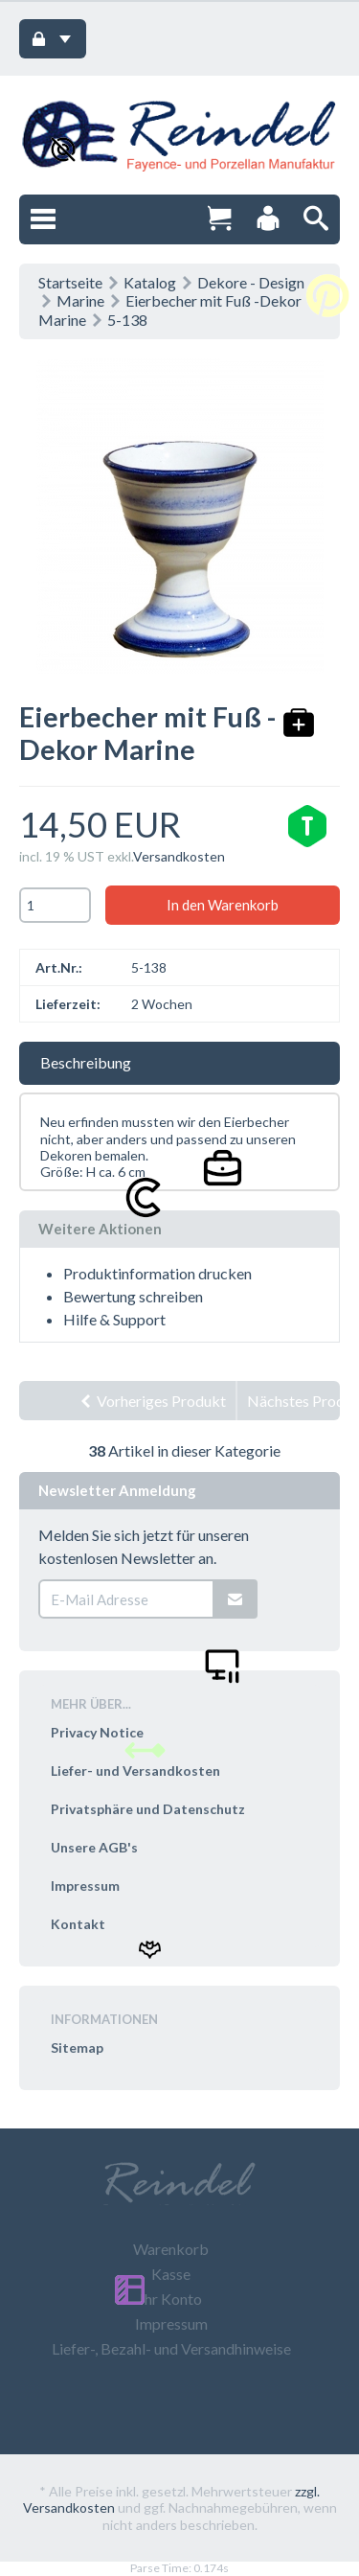  I want to click on access health or medical information, so click(299, 723).